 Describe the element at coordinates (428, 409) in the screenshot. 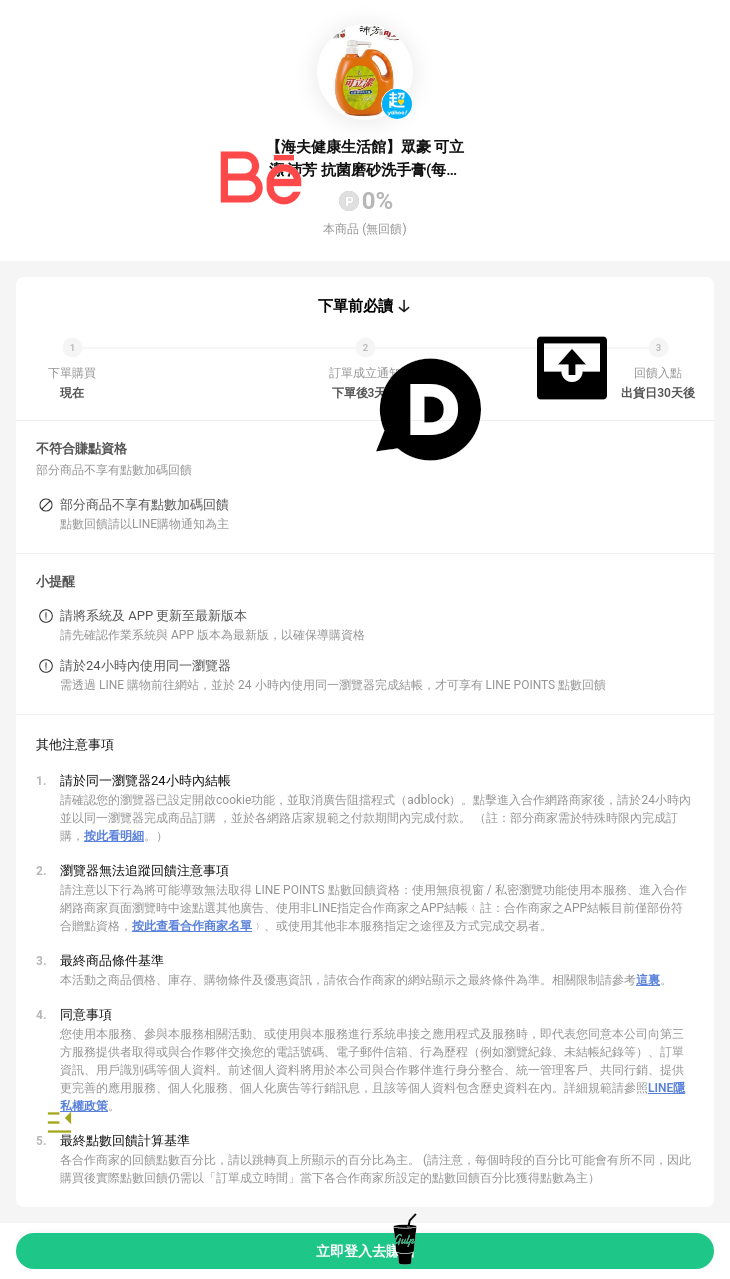

I see `open Disqus comments section` at that location.